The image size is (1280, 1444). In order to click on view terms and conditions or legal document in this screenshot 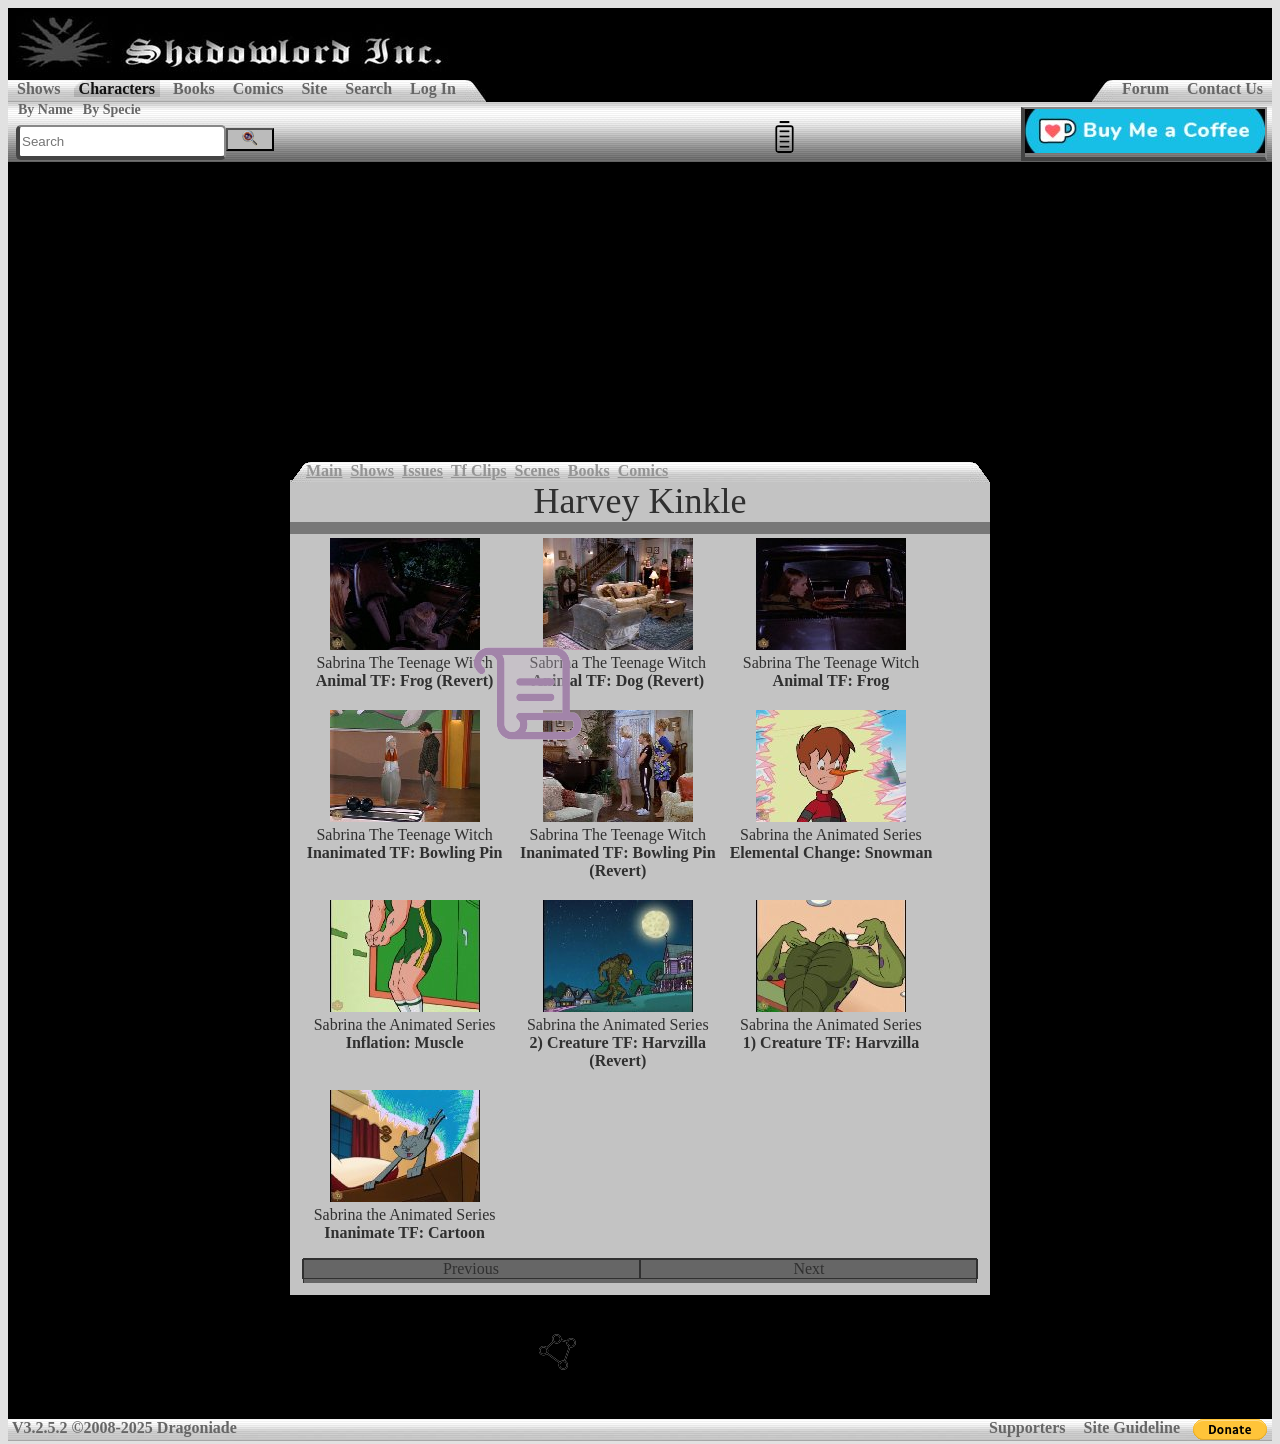, I will do `click(531, 693)`.